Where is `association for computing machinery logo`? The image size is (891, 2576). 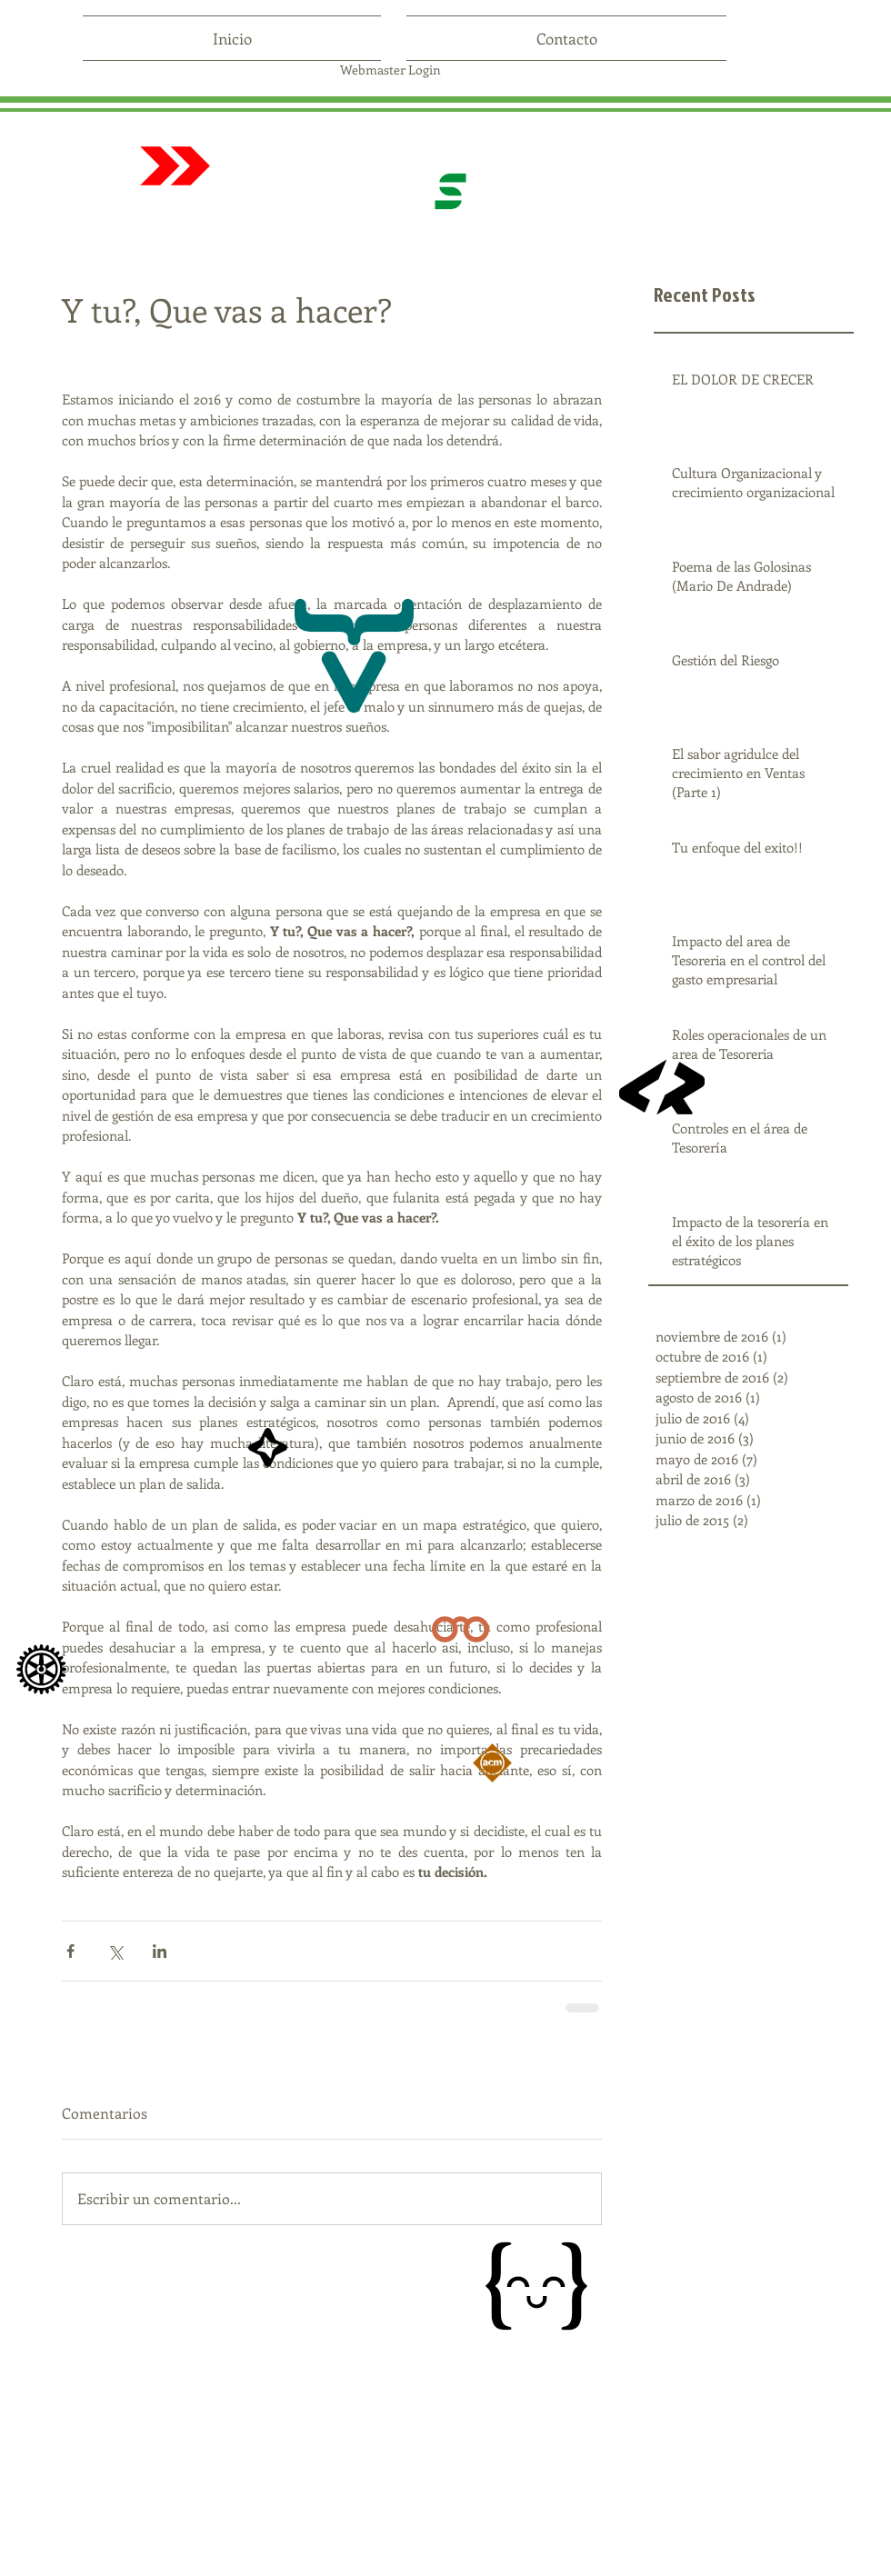 association for computing machinery logo is located at coordinates (492, 1762).